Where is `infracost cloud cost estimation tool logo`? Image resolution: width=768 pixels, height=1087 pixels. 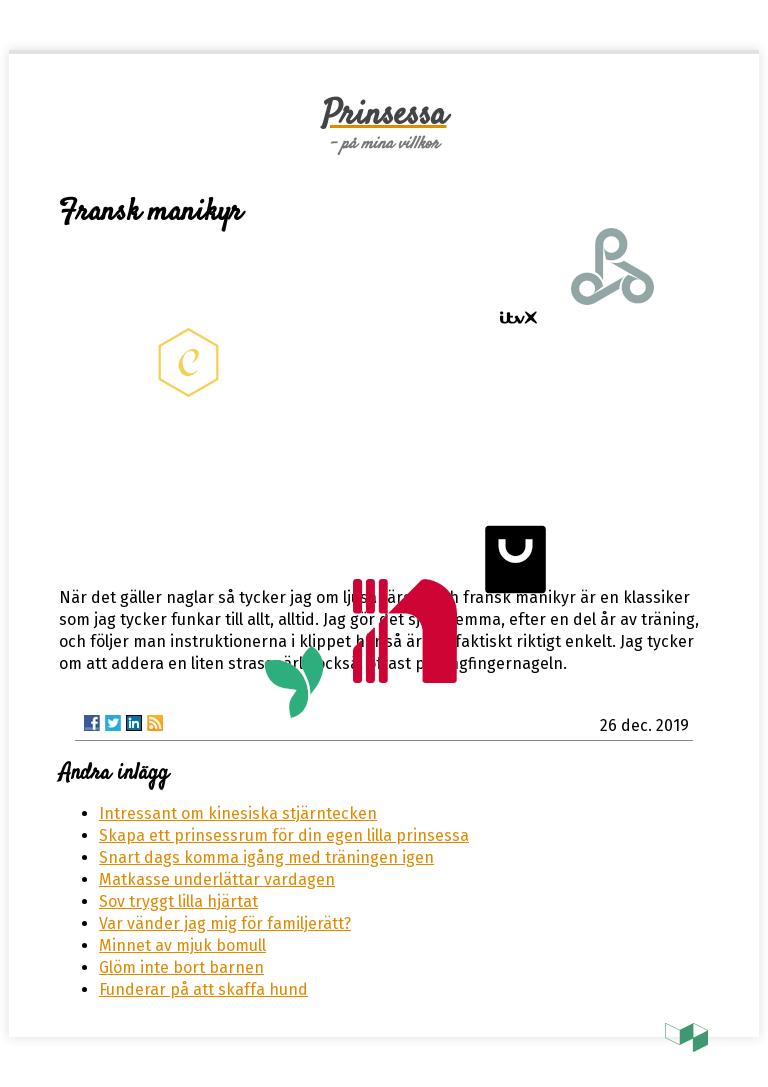
infracost cloud cost estimation tool logo is located at coordinates (405, 631).